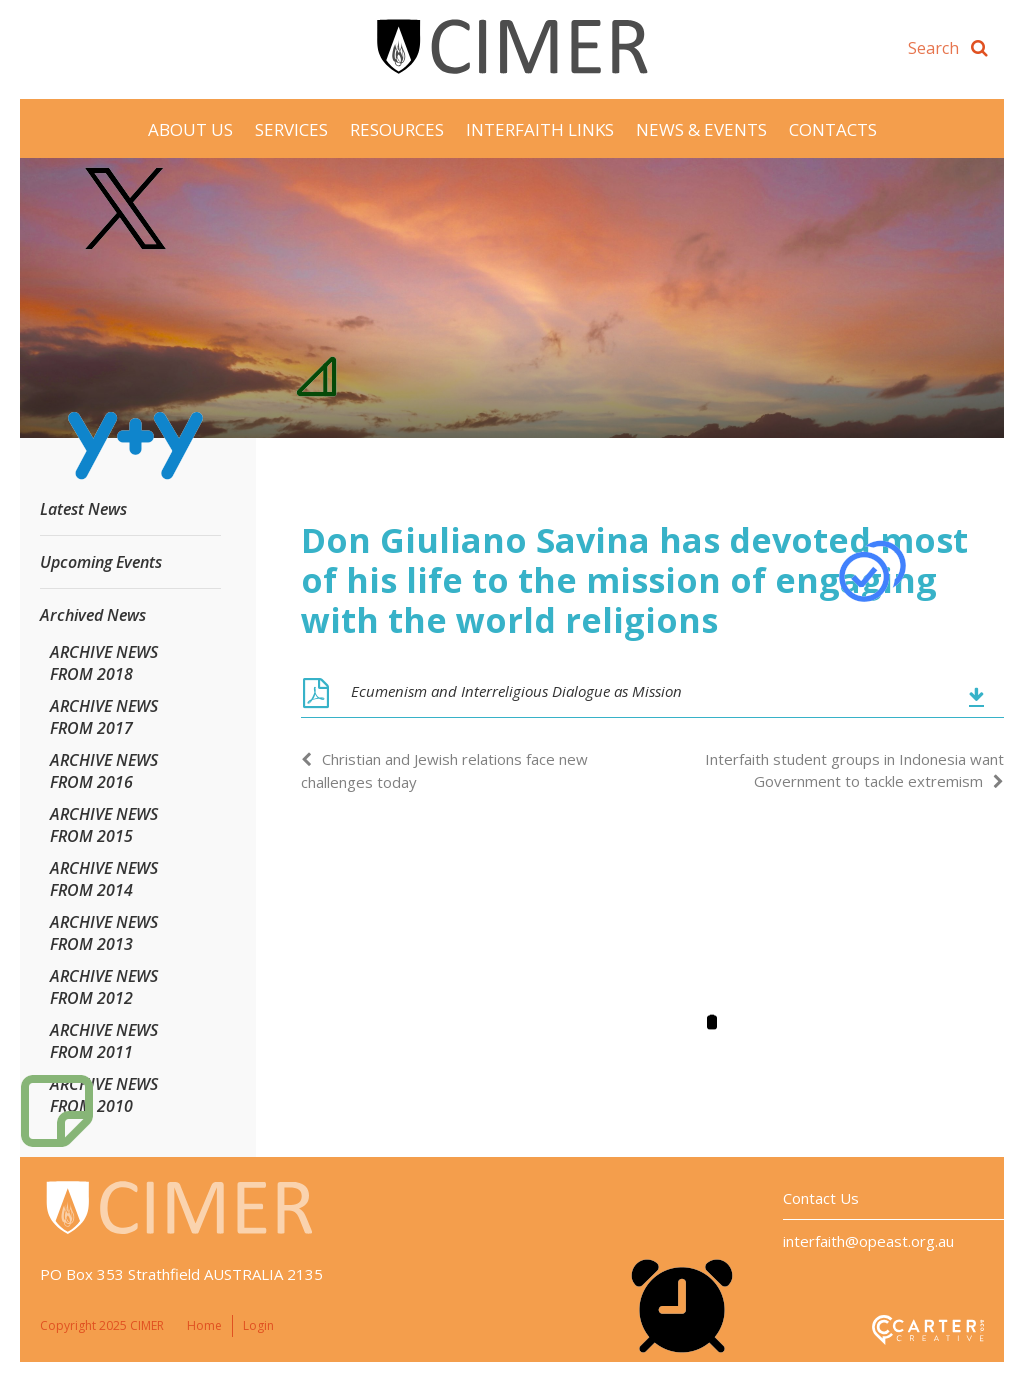 The image size is (1024, 1382). I want to click on view code coverage status, so click(872, 568).